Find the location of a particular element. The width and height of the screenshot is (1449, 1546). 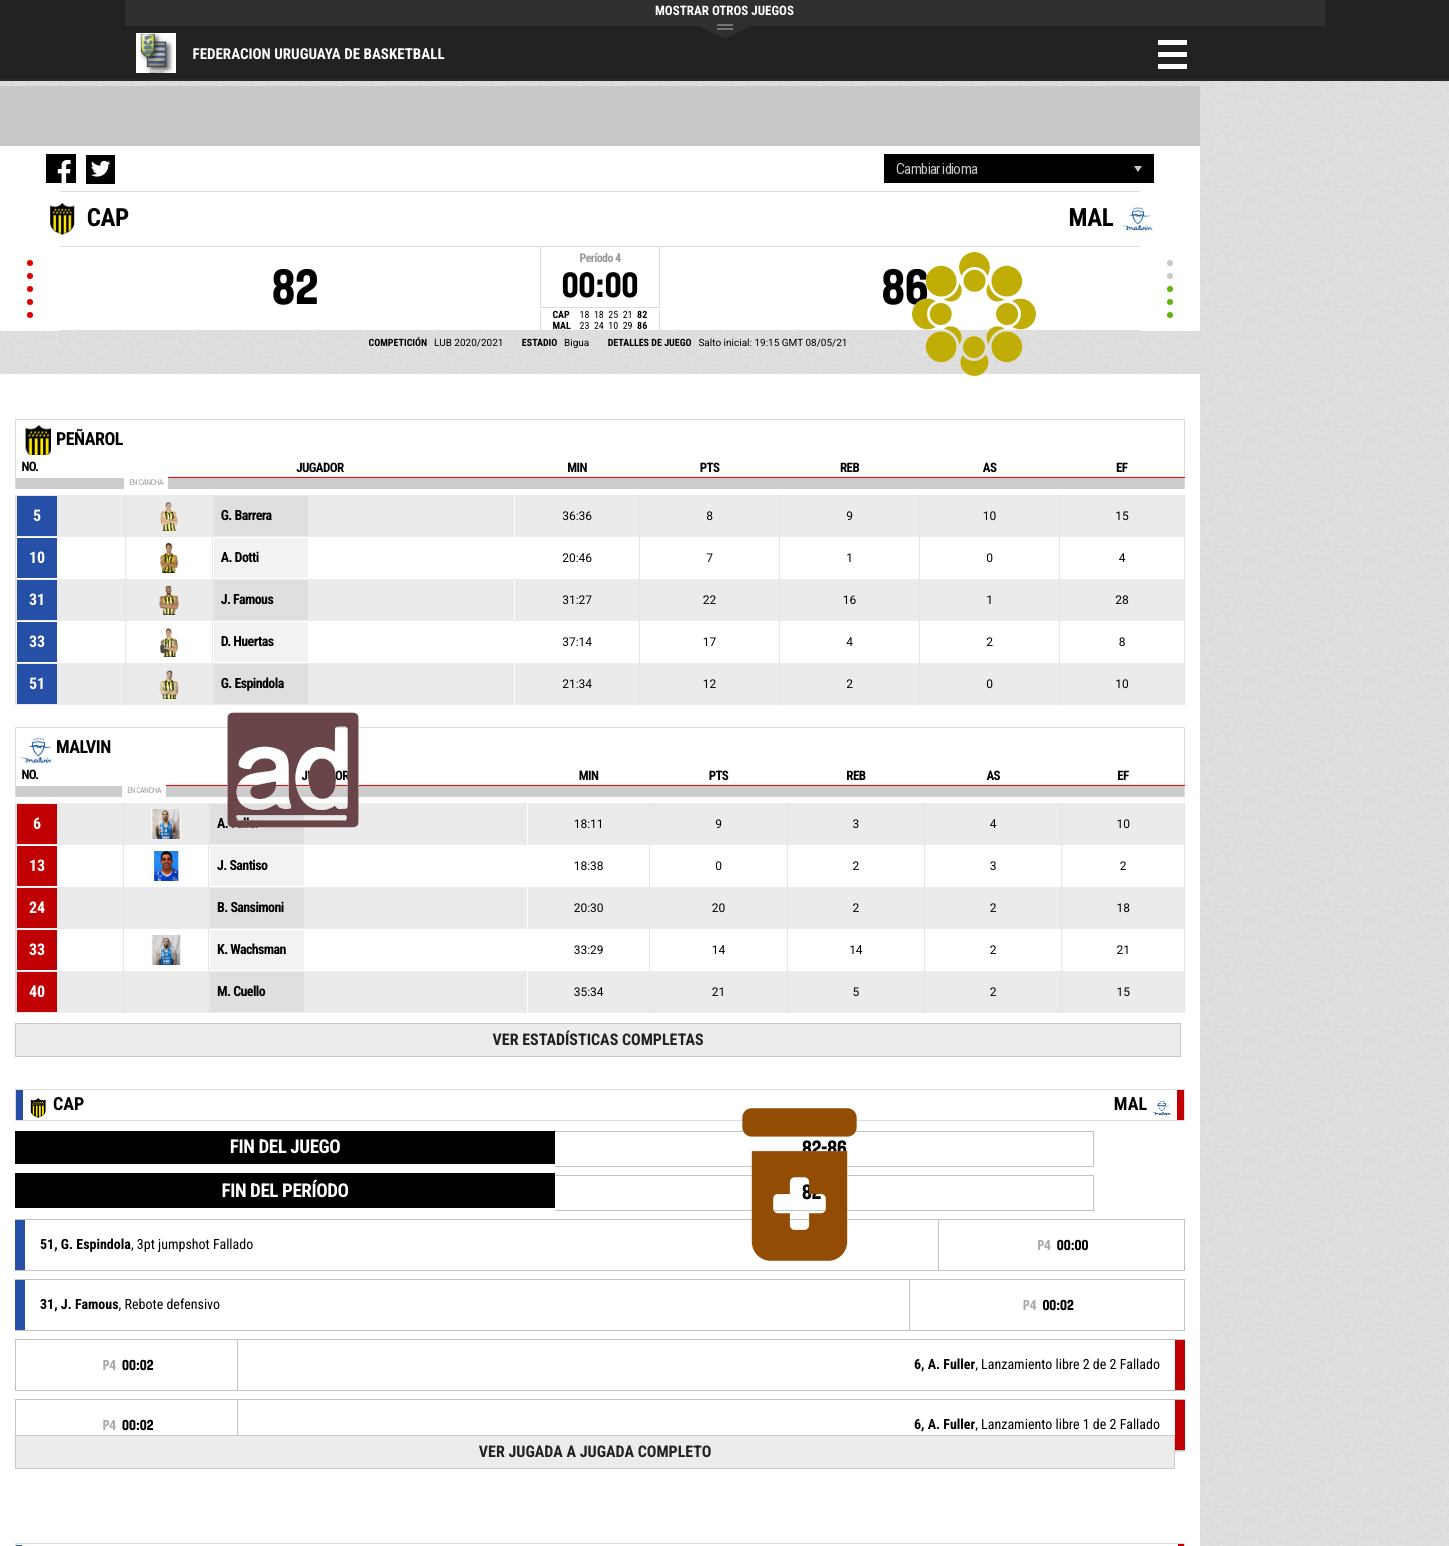

open source framework (OSF) logo is located at coordinates (974, 314).